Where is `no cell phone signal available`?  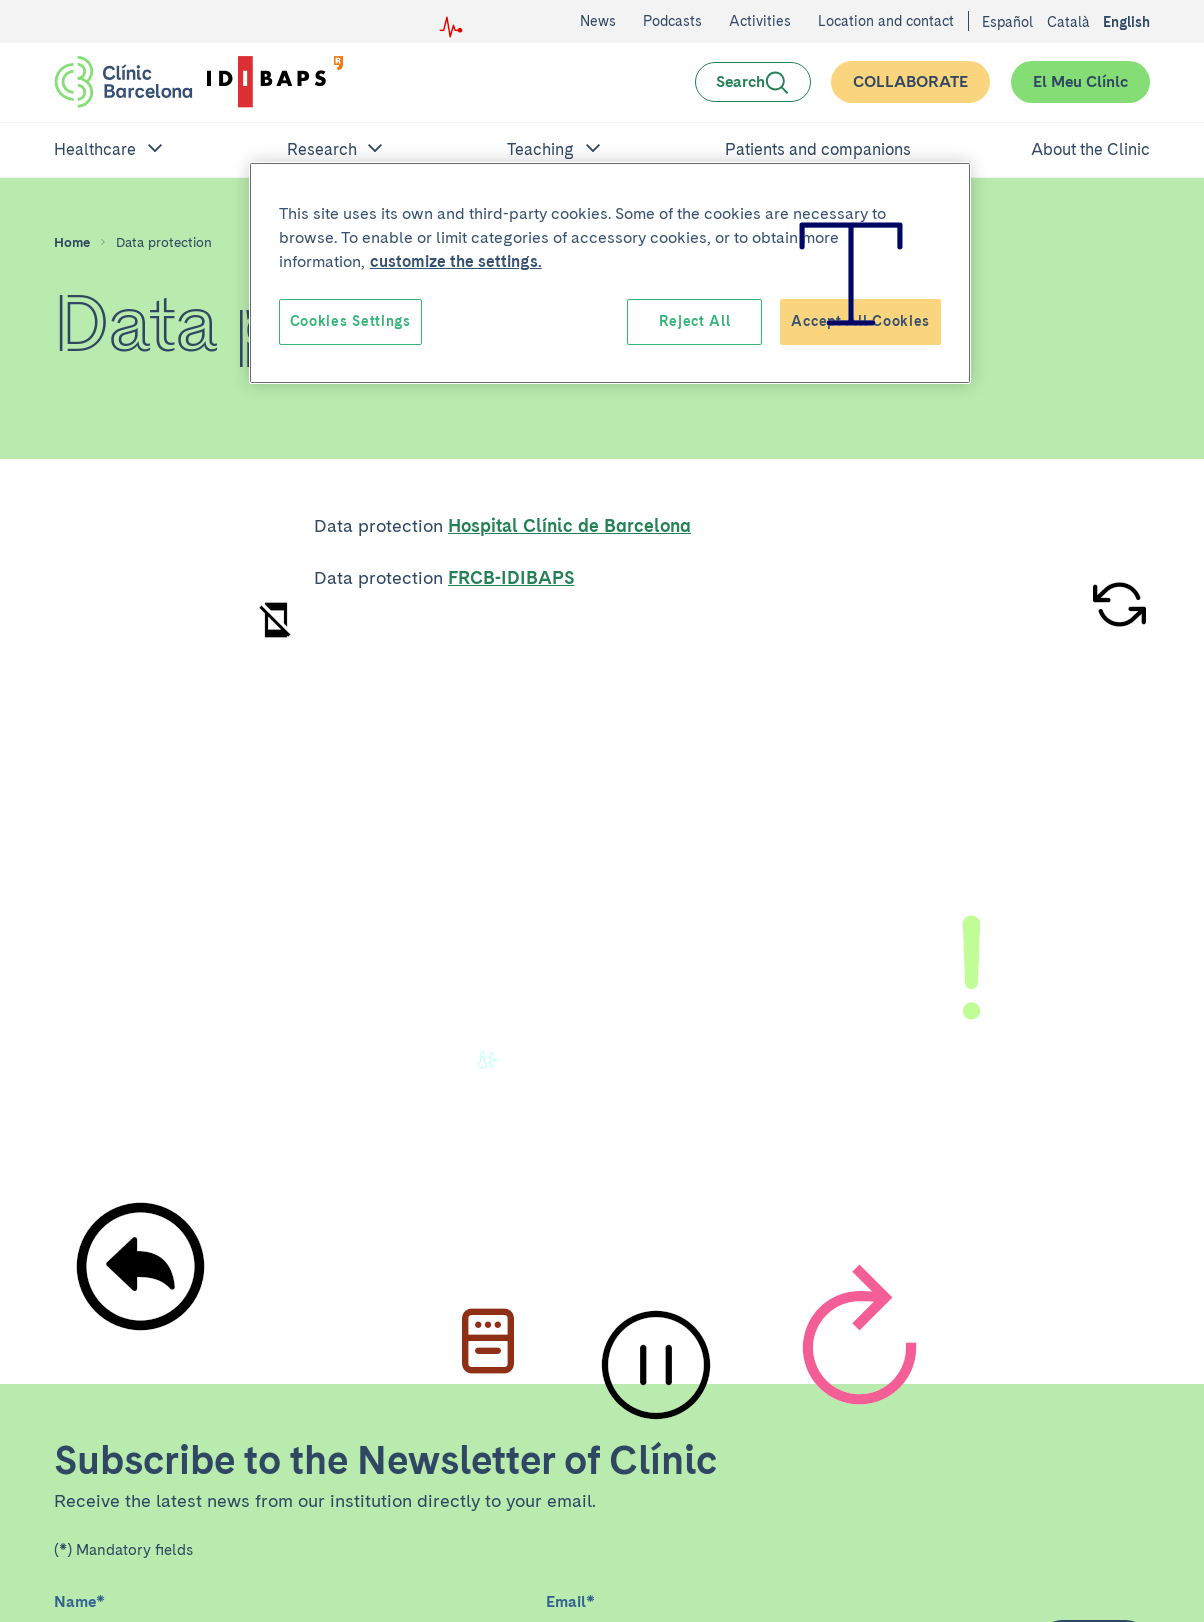 no cell phone signal available is located at coordinates (276, 620).